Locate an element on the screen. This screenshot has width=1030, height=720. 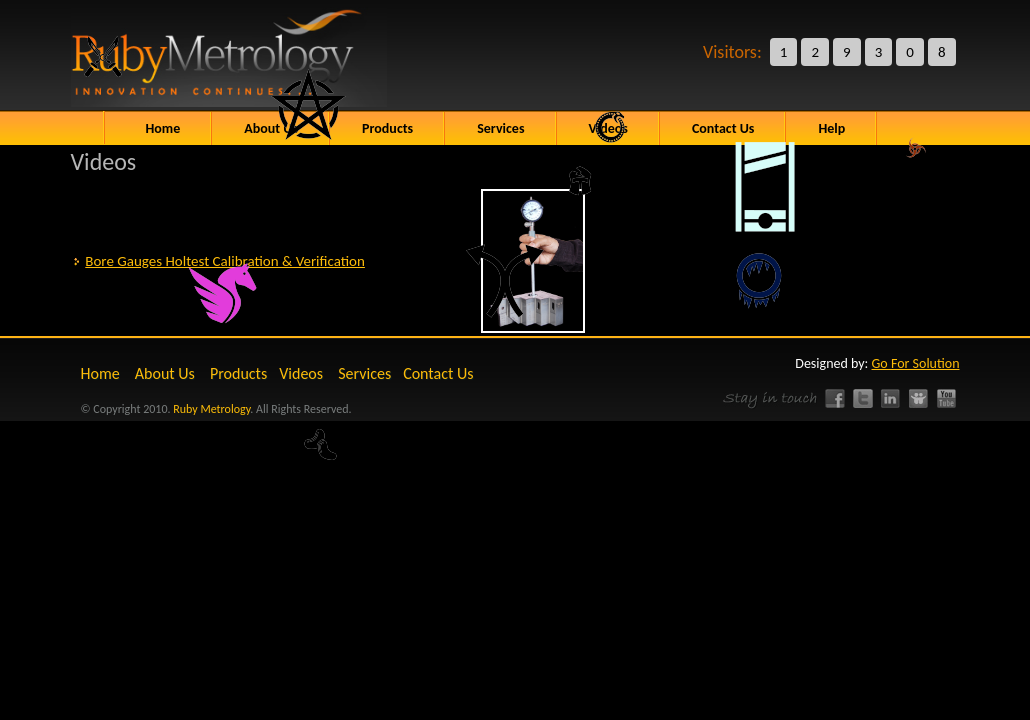
equip a frost ring item is located at coordinates (759, 281).